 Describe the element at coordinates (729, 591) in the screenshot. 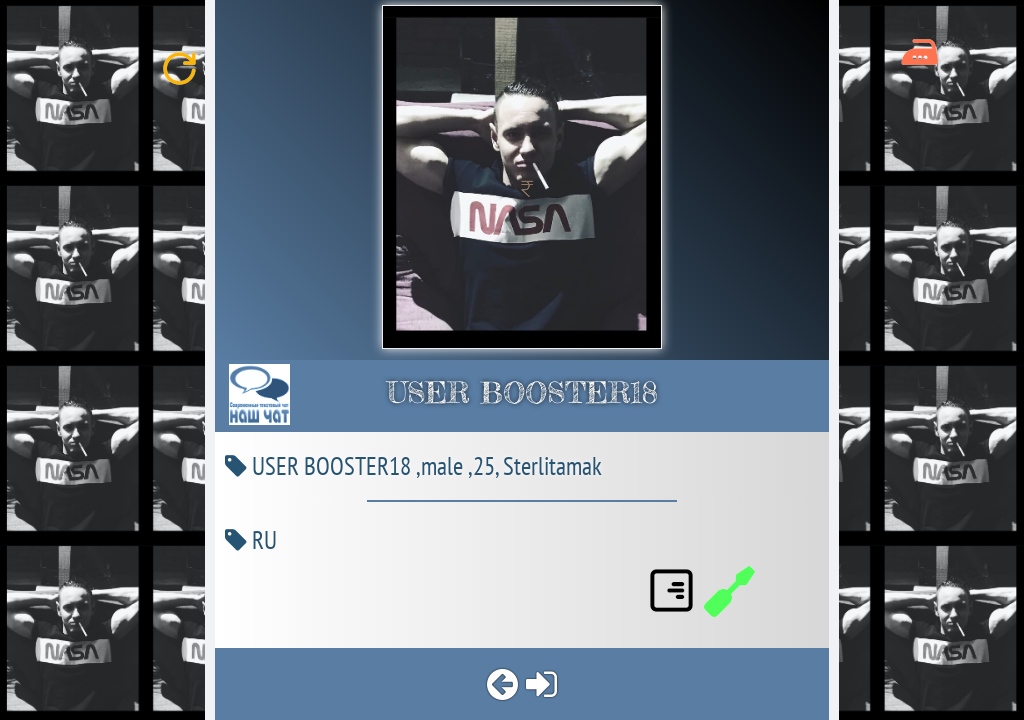

I see `access settings or configuration options` at that location.